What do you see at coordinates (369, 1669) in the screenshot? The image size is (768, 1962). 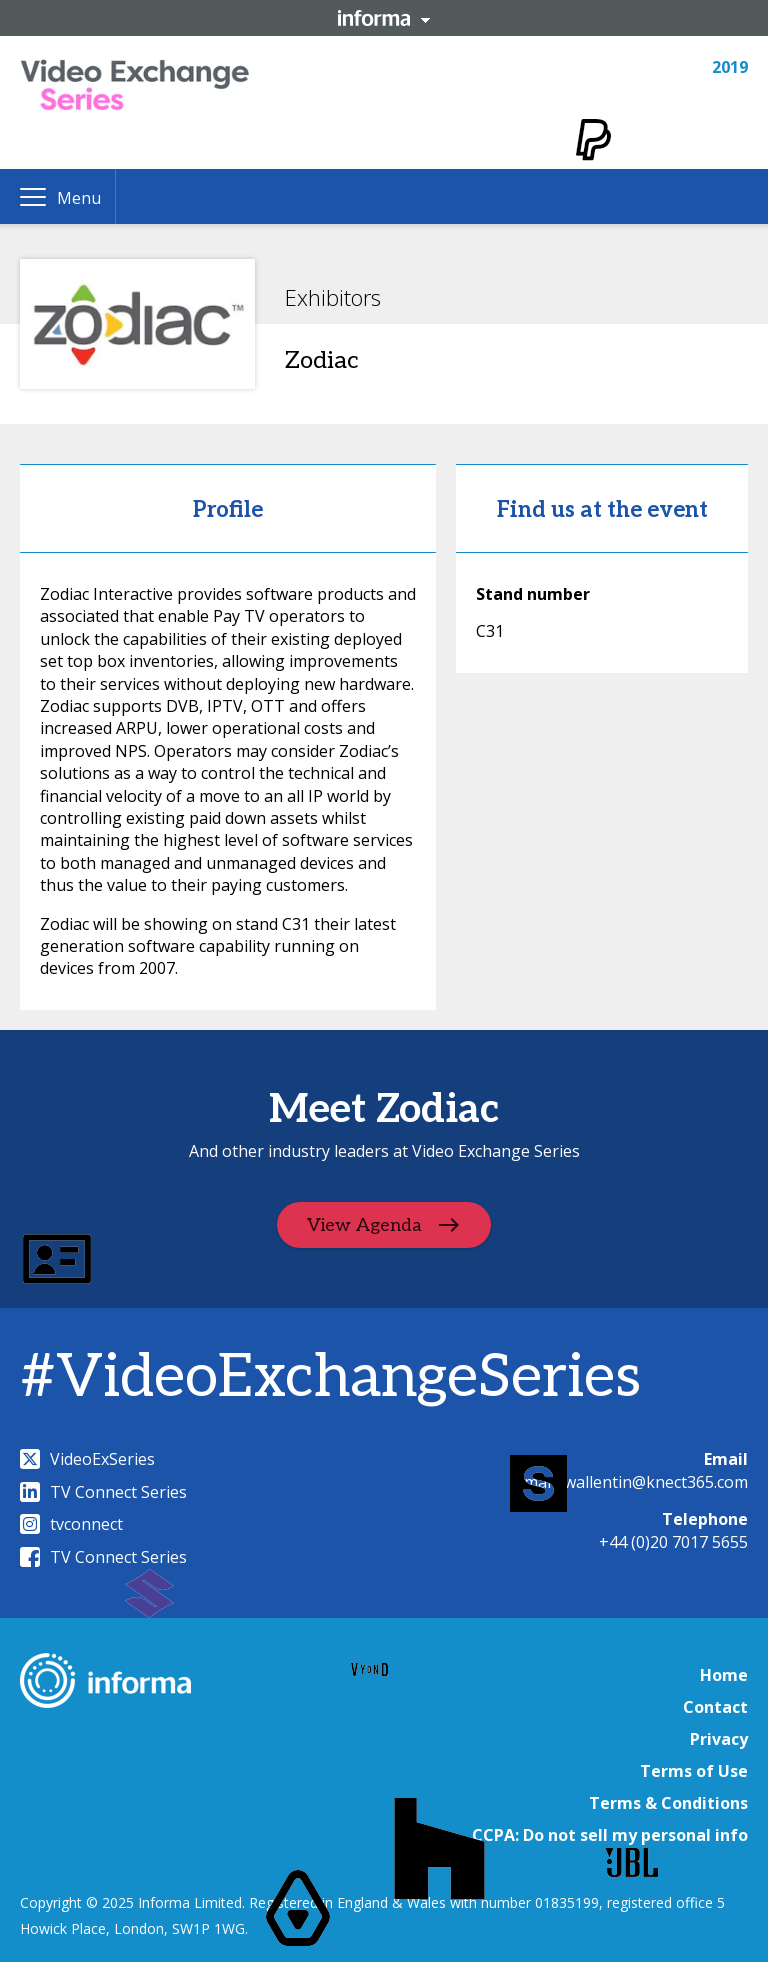 I see `open vyond animation software` at bounding box center [369, 1669].